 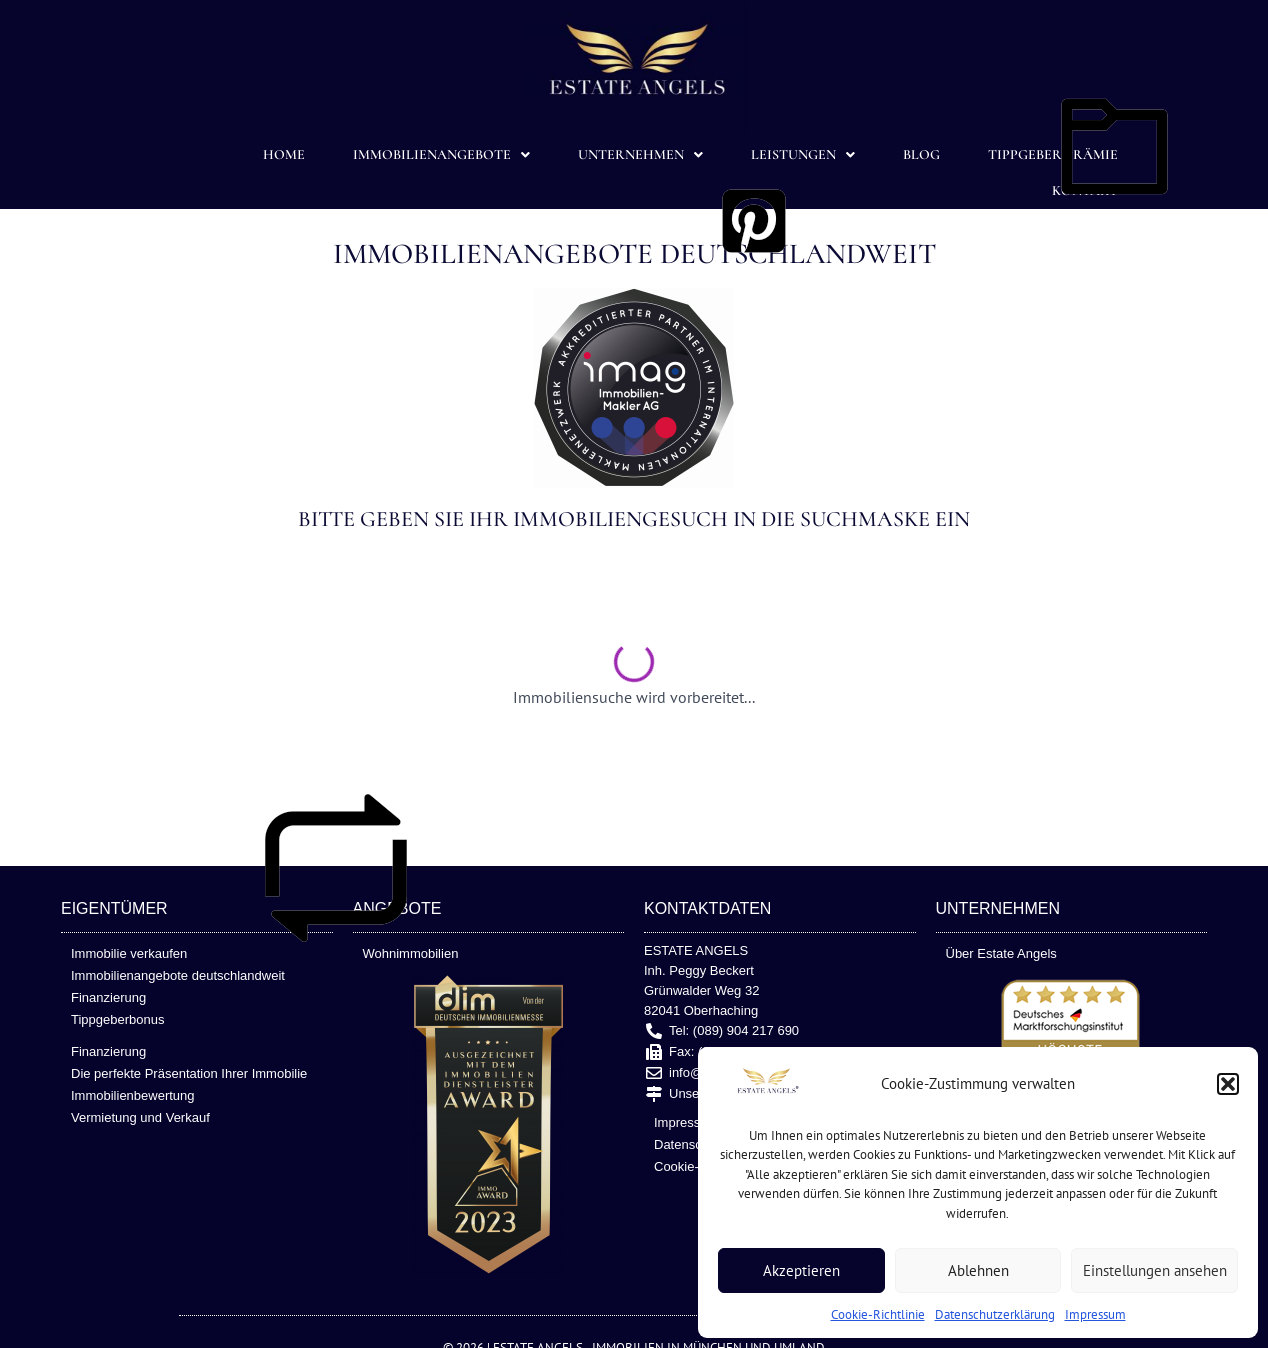 I want to click on open folder to view files, so click(x=1114, y=146).